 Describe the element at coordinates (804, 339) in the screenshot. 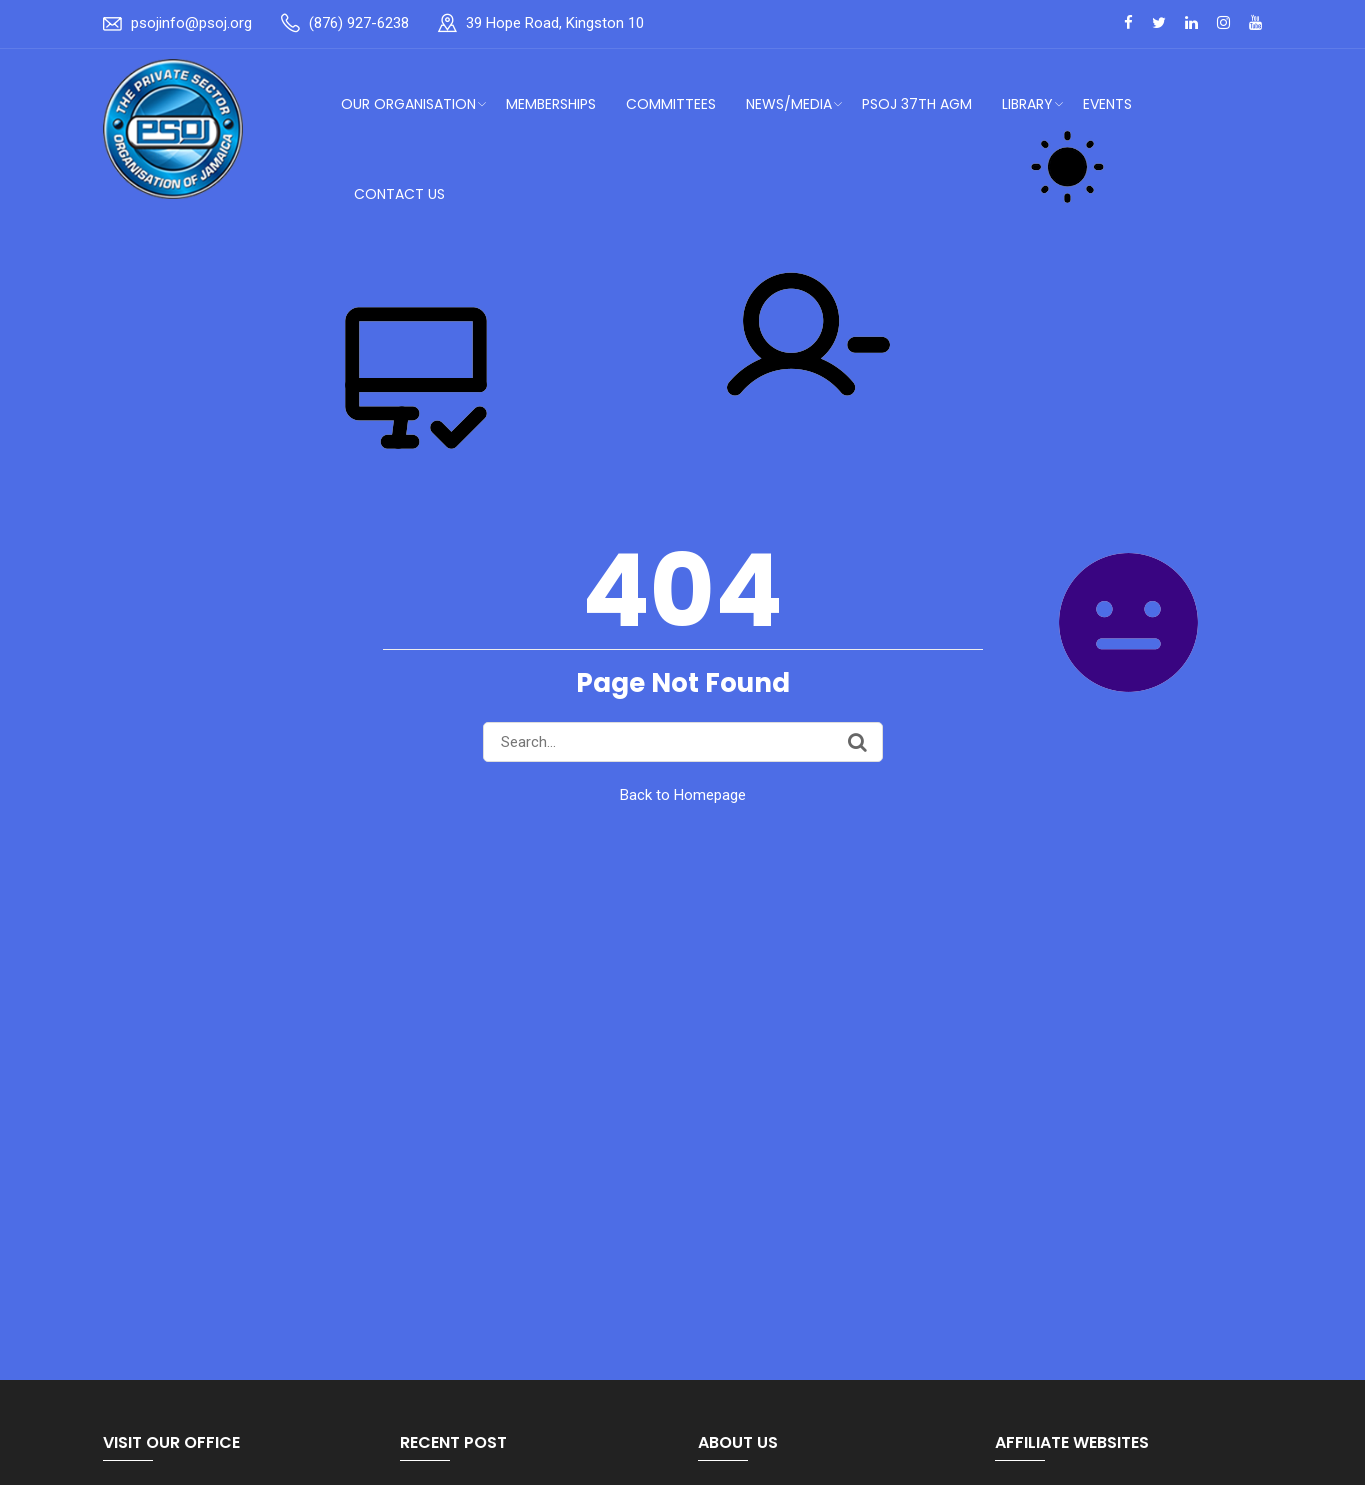

I see `remove a user or contact` at that location.